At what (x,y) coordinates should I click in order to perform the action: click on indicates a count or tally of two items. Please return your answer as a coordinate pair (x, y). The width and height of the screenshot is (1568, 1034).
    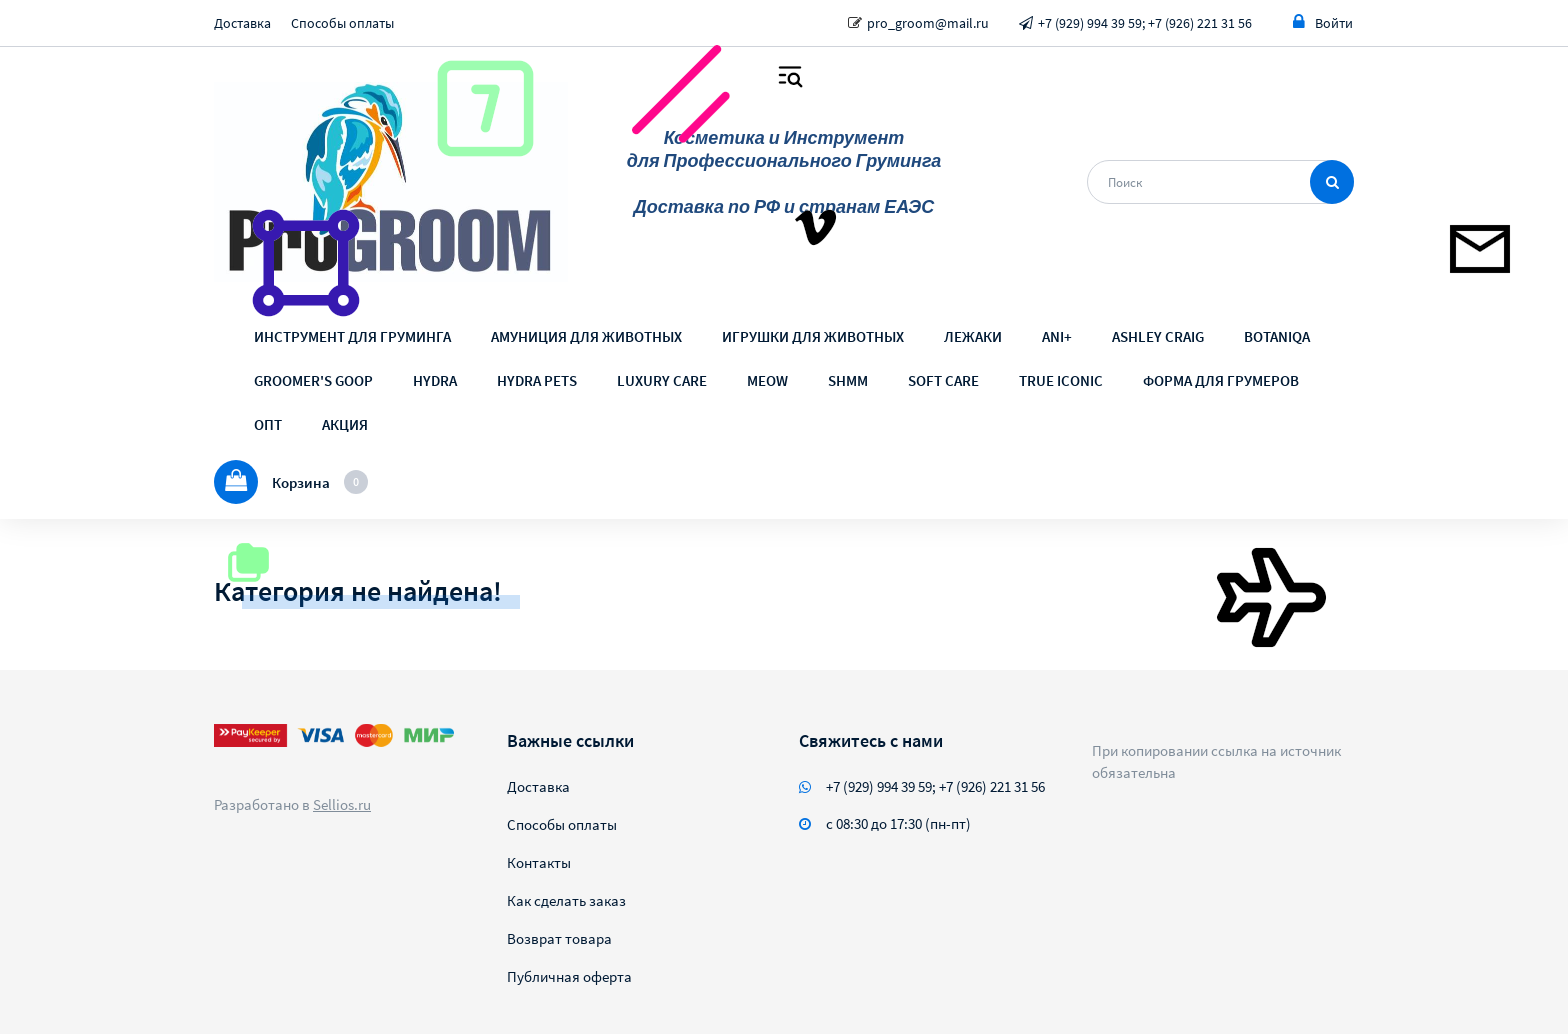
    Looking at the image, I should click on (683, 96).